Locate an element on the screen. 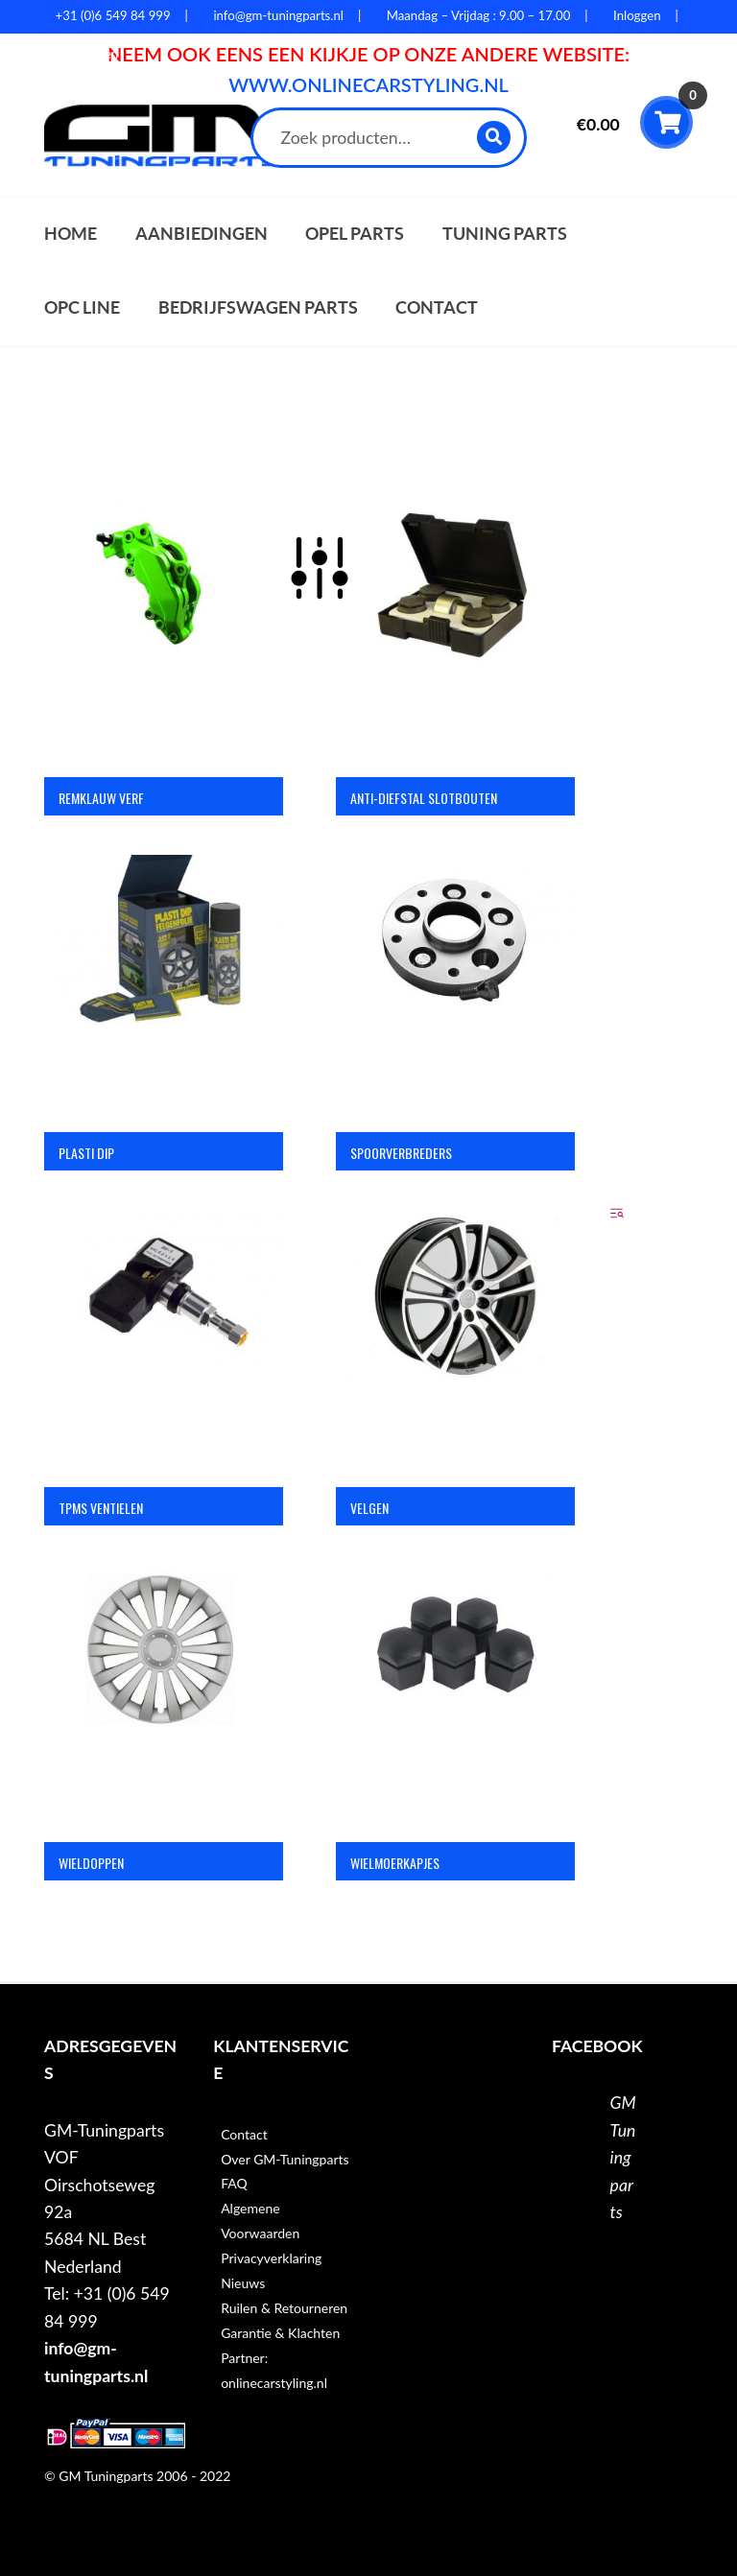 The height and width of the screenshot is (2576, 737). search within a list or document is located at coordinates (616, 1213).